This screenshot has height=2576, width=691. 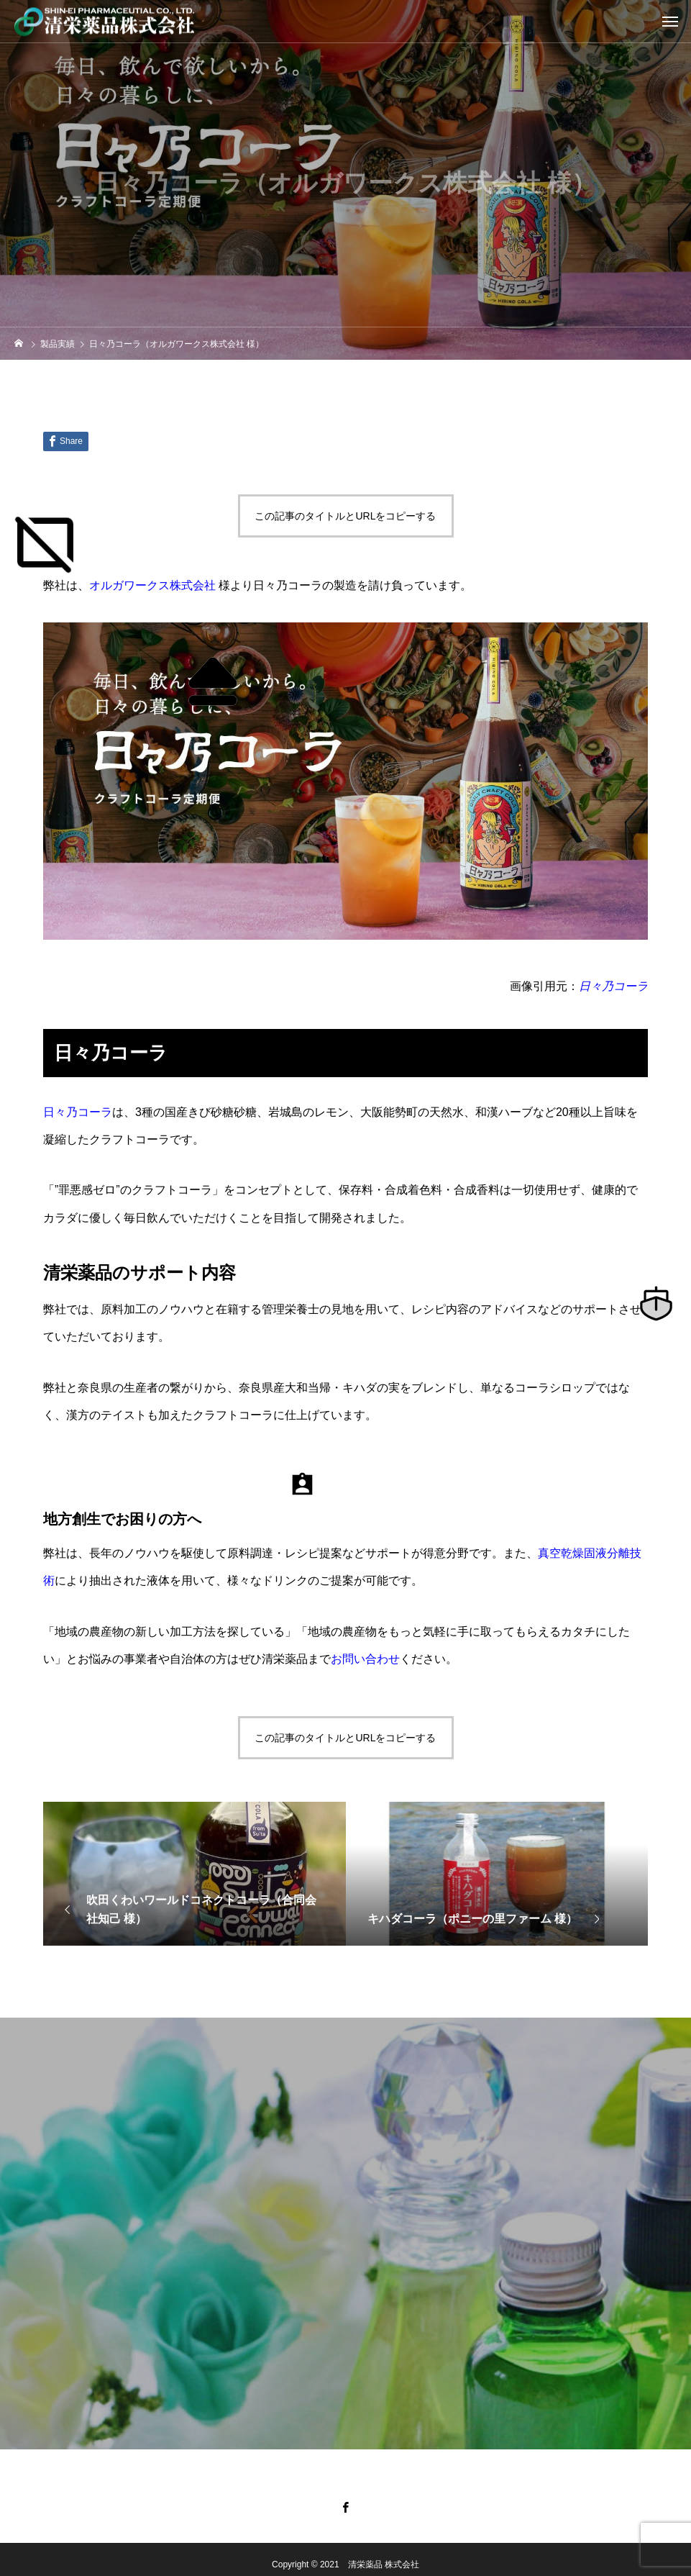 I want to click on eject media or removable device, so click(x=213, y=681).